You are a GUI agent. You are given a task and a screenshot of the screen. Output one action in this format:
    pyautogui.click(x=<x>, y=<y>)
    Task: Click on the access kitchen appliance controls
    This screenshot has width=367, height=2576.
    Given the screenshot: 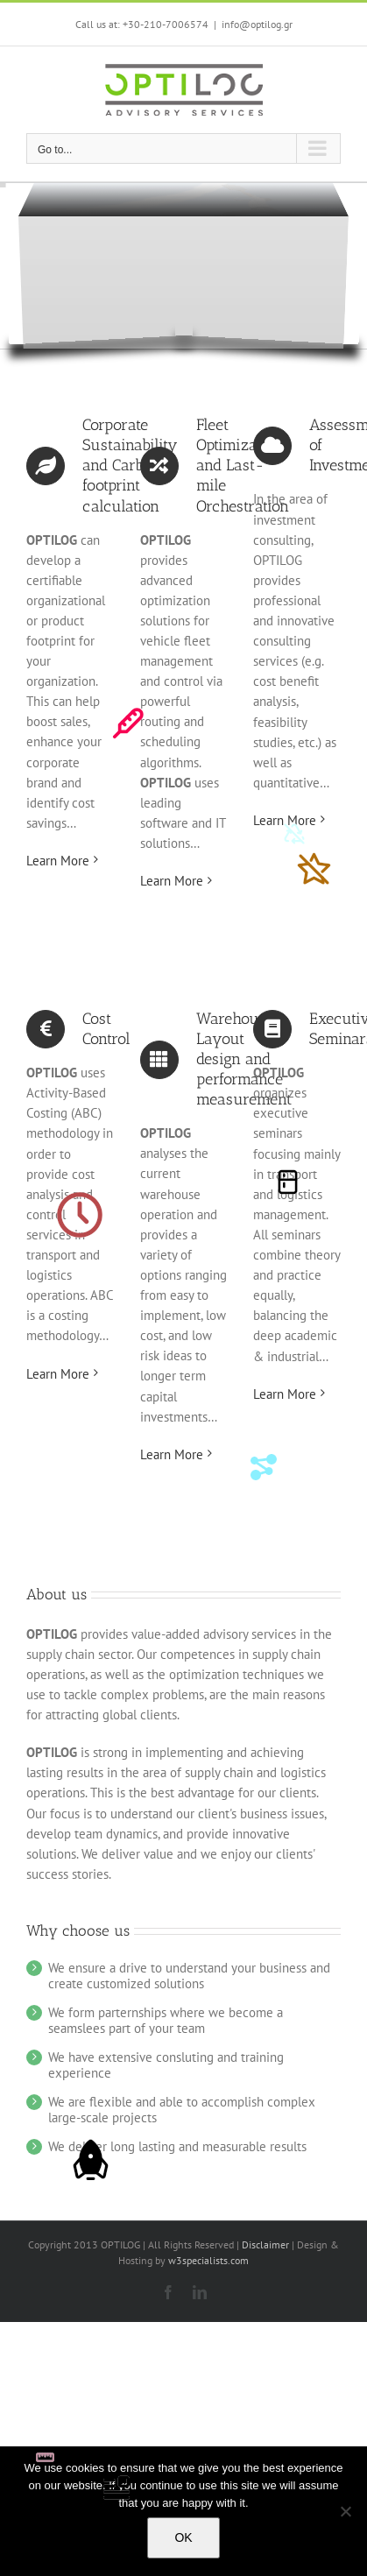 What is the action you would take?
    pyautogui.click(x=287, y=1182)
    